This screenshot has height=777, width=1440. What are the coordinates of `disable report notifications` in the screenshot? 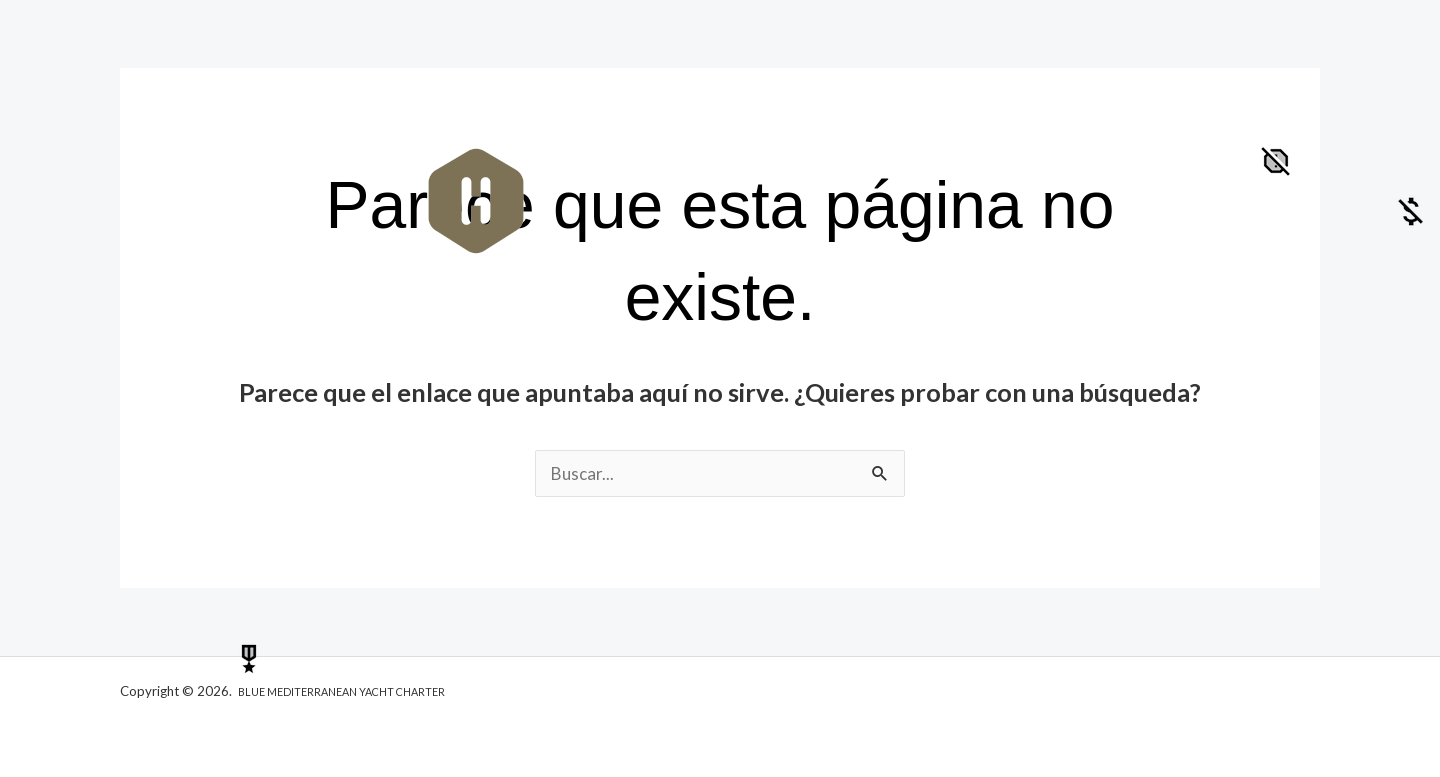 It's located at (1276, 161).